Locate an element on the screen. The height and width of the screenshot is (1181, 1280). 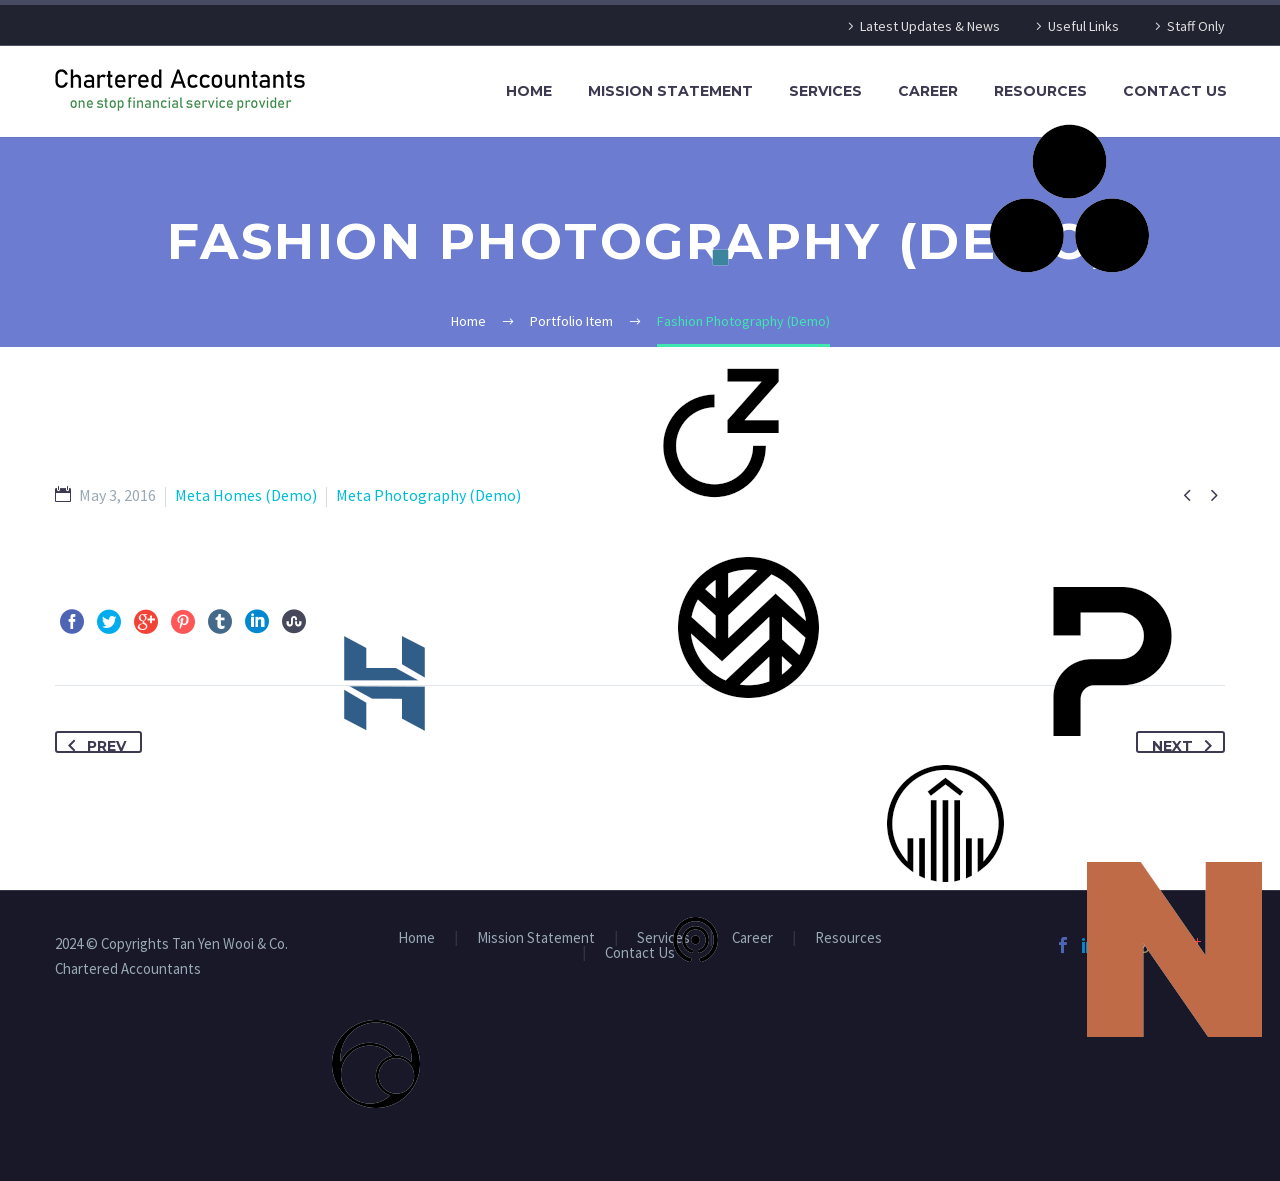
open Naver app is located at coordinates (1174, 949).